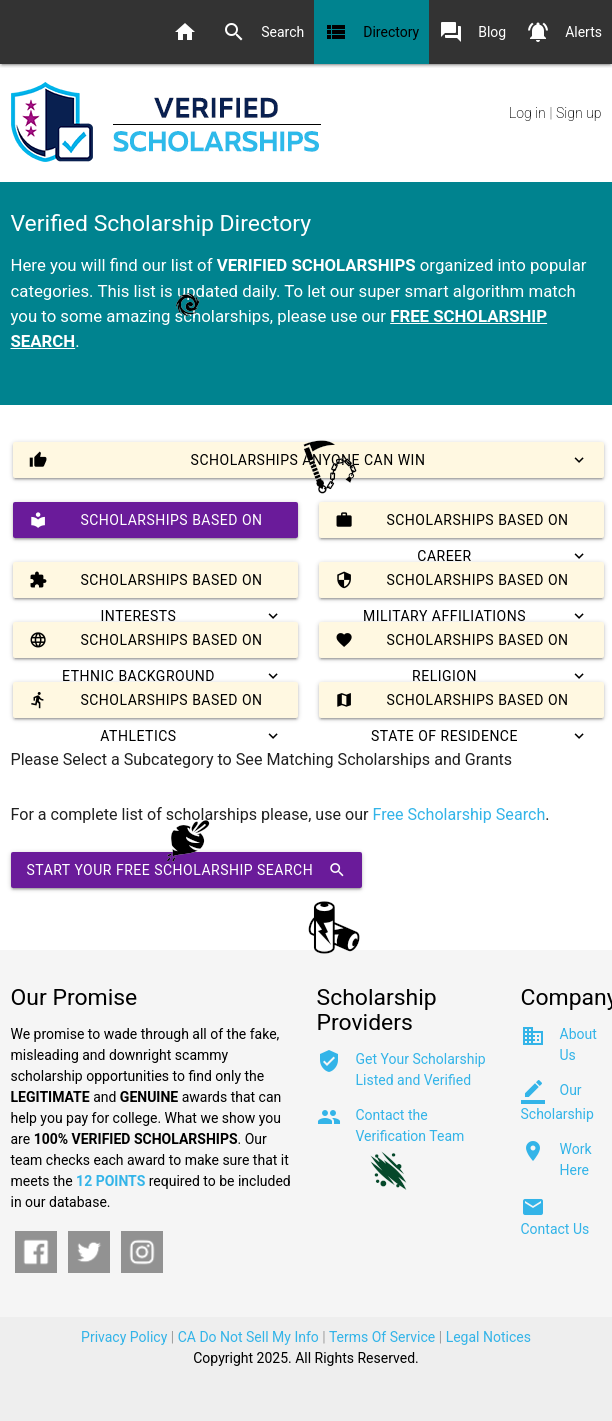 This screenshot has width=612, height=1421. Describe the element at coordinates (334, 927) in the screenshot. I see `view battery status or power levels` at that location.